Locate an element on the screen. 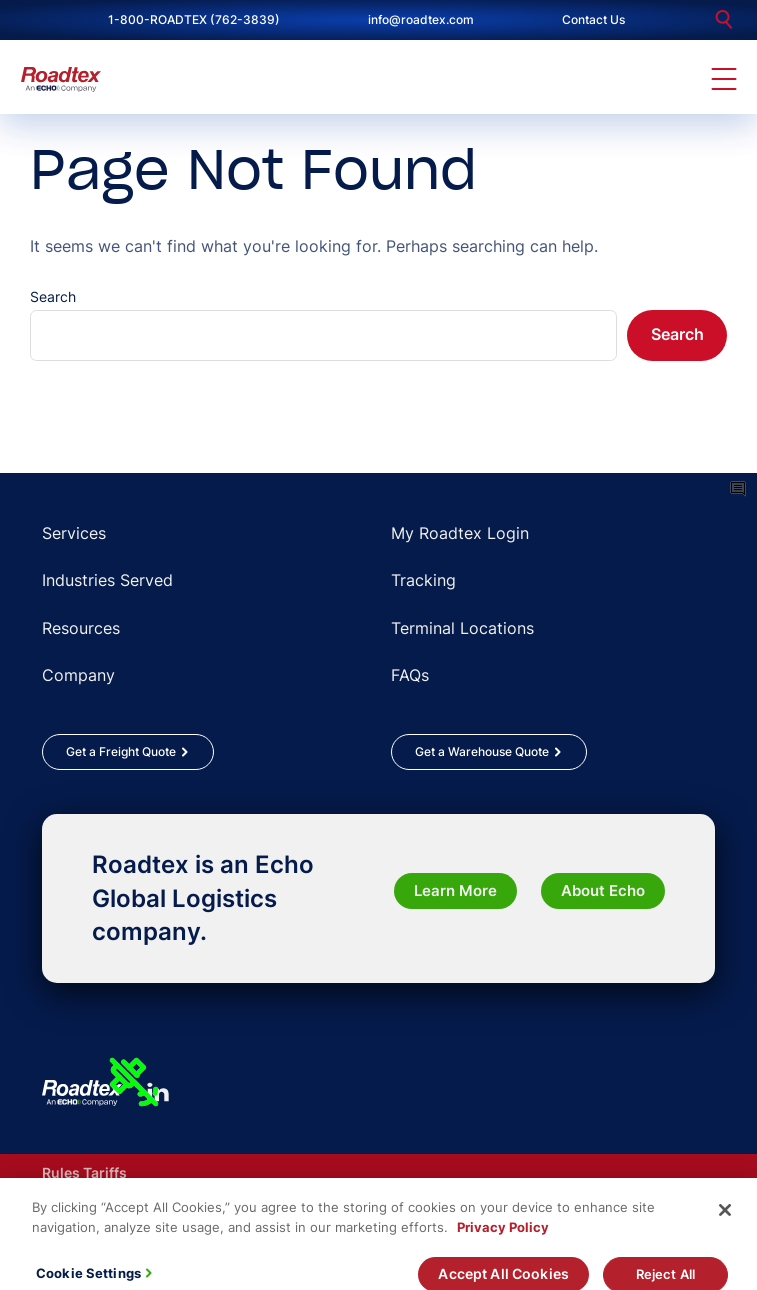  open comments section is located at coordinates (738, 489).